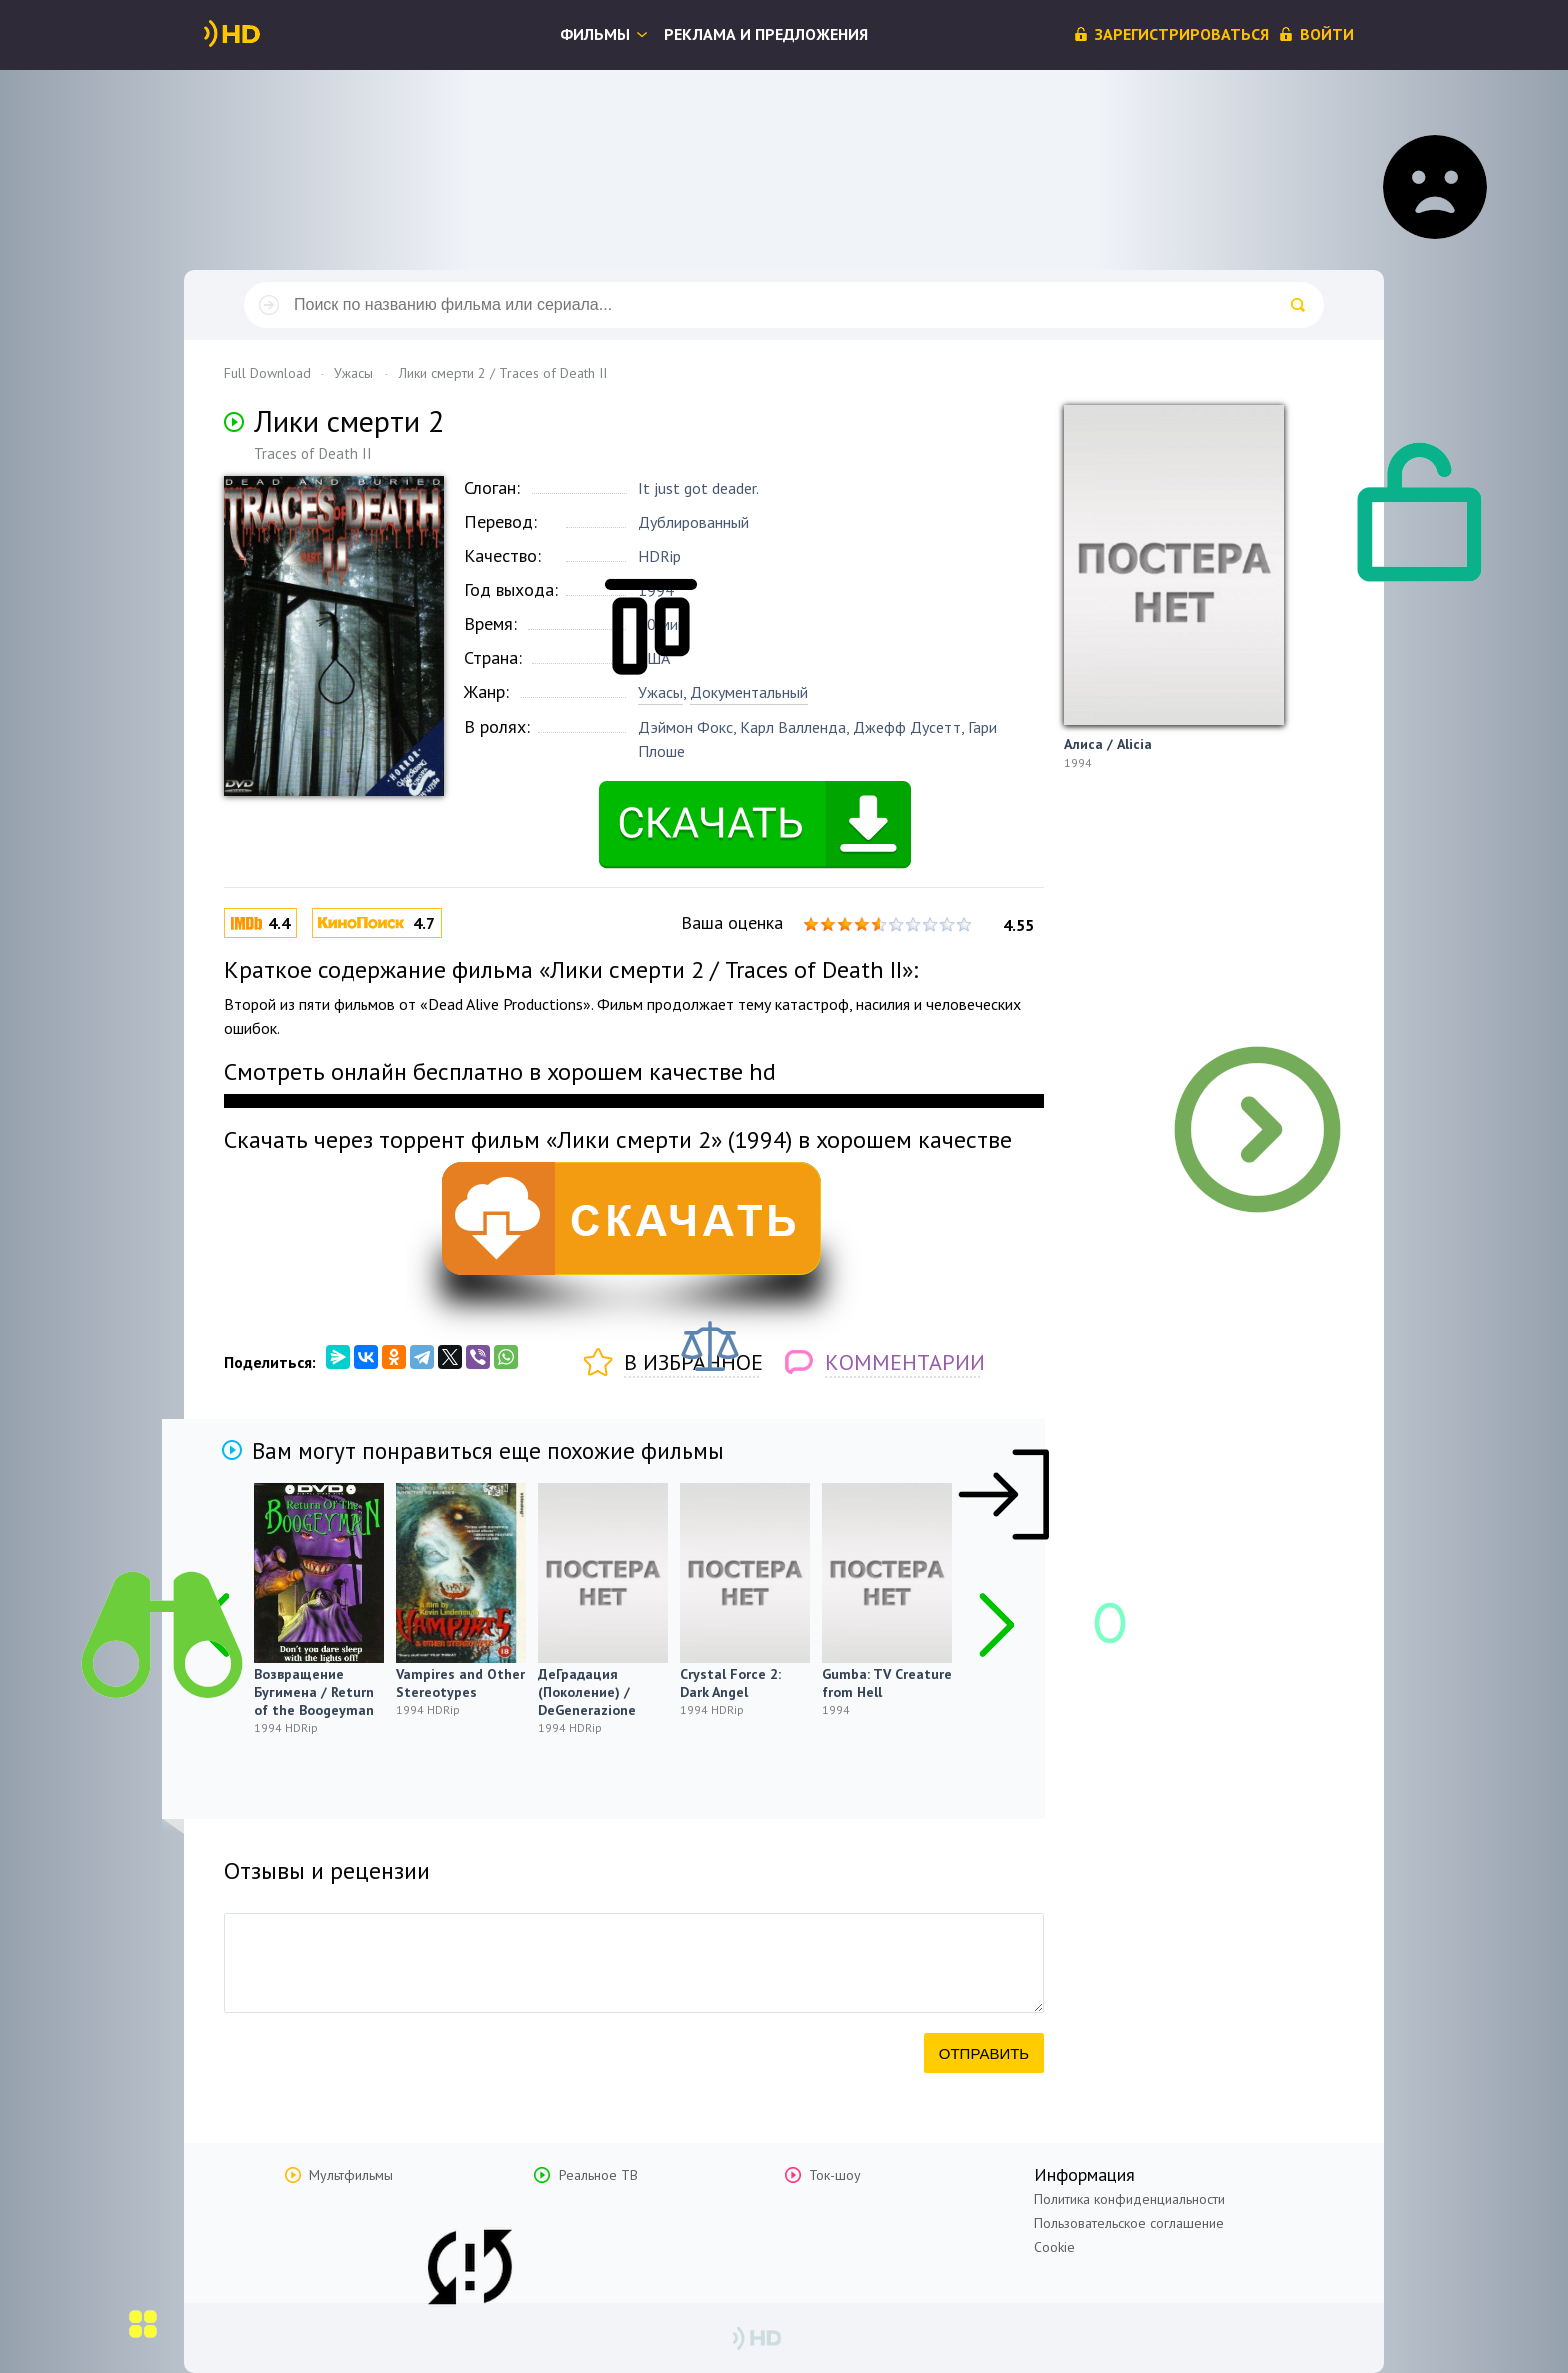 This screenshot has height=2373, width=1568. I want to click on unlocked or unsecured state, so click(1419, 519).